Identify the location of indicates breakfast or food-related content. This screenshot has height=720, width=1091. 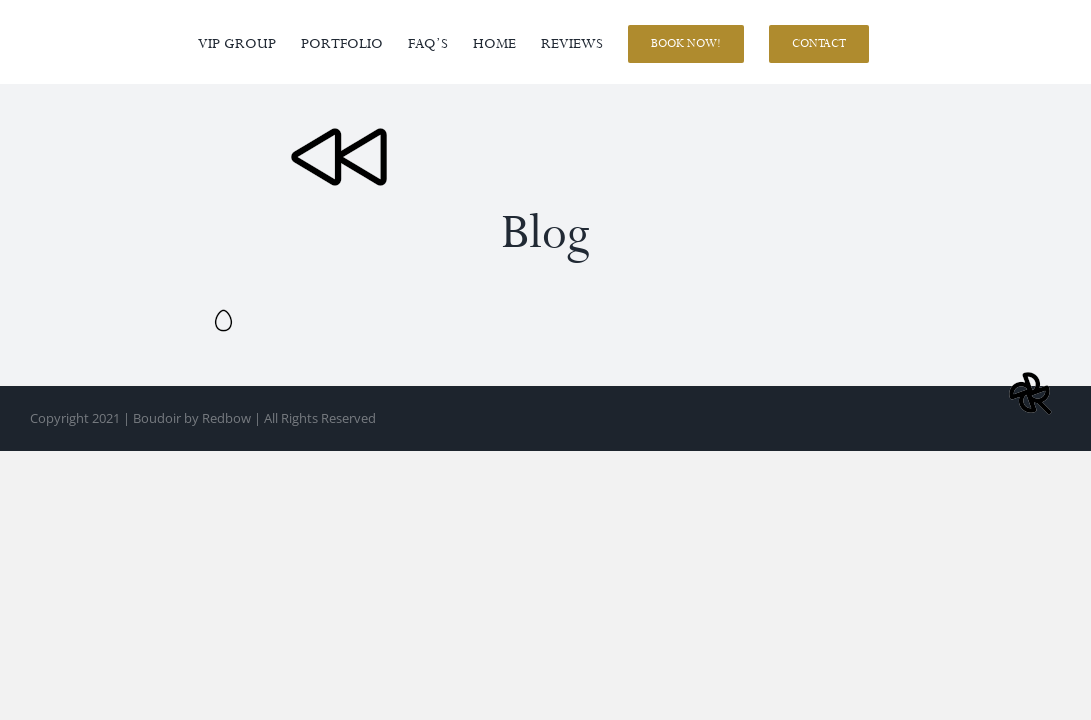
(223, 320).